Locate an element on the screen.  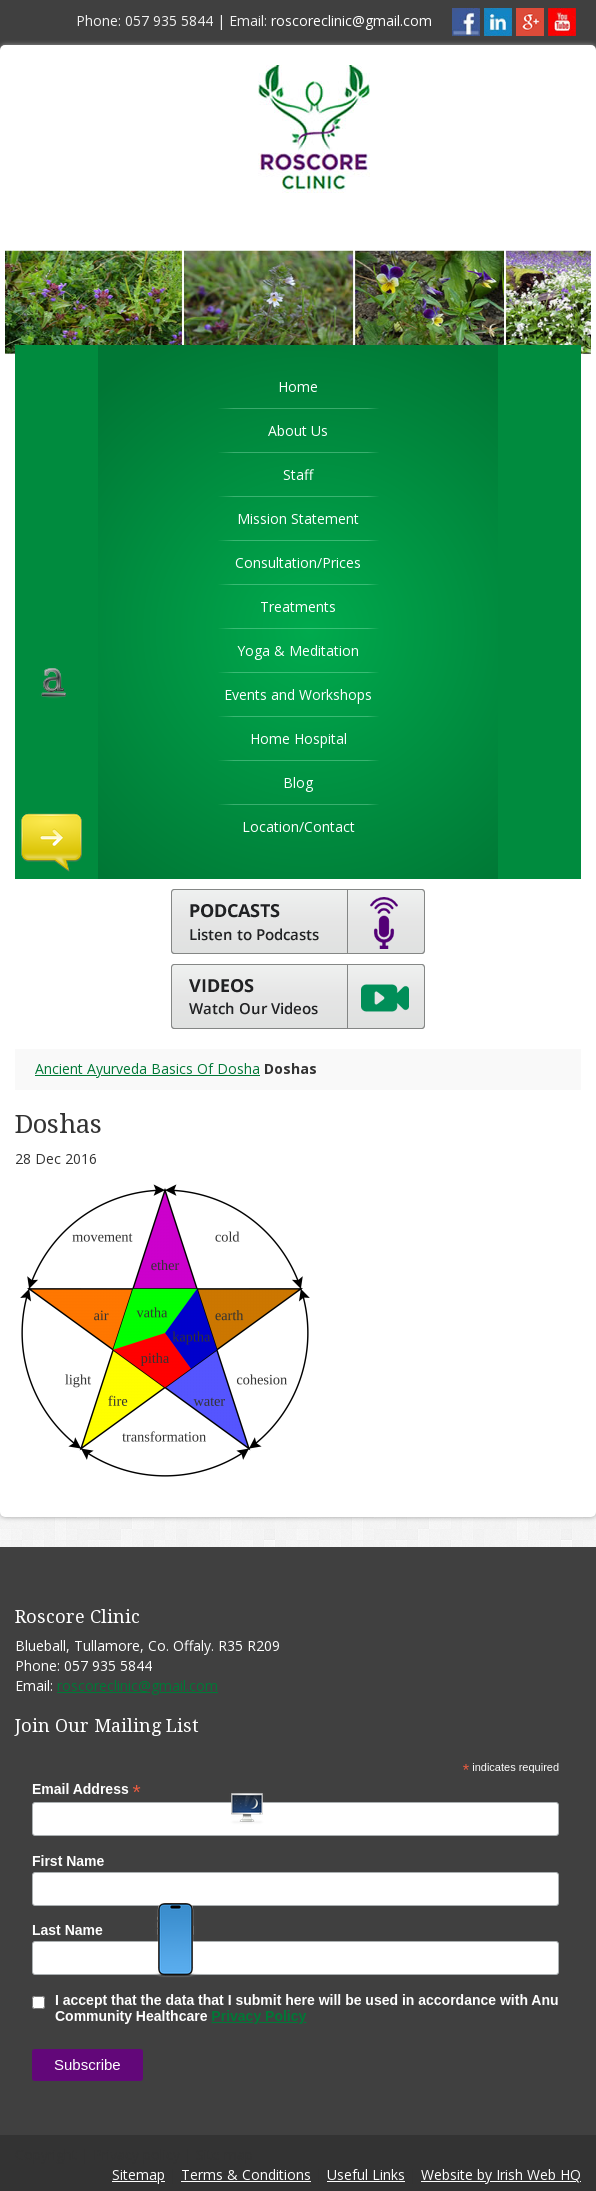
access screensaver settings is located at coordinates (247, 1807).